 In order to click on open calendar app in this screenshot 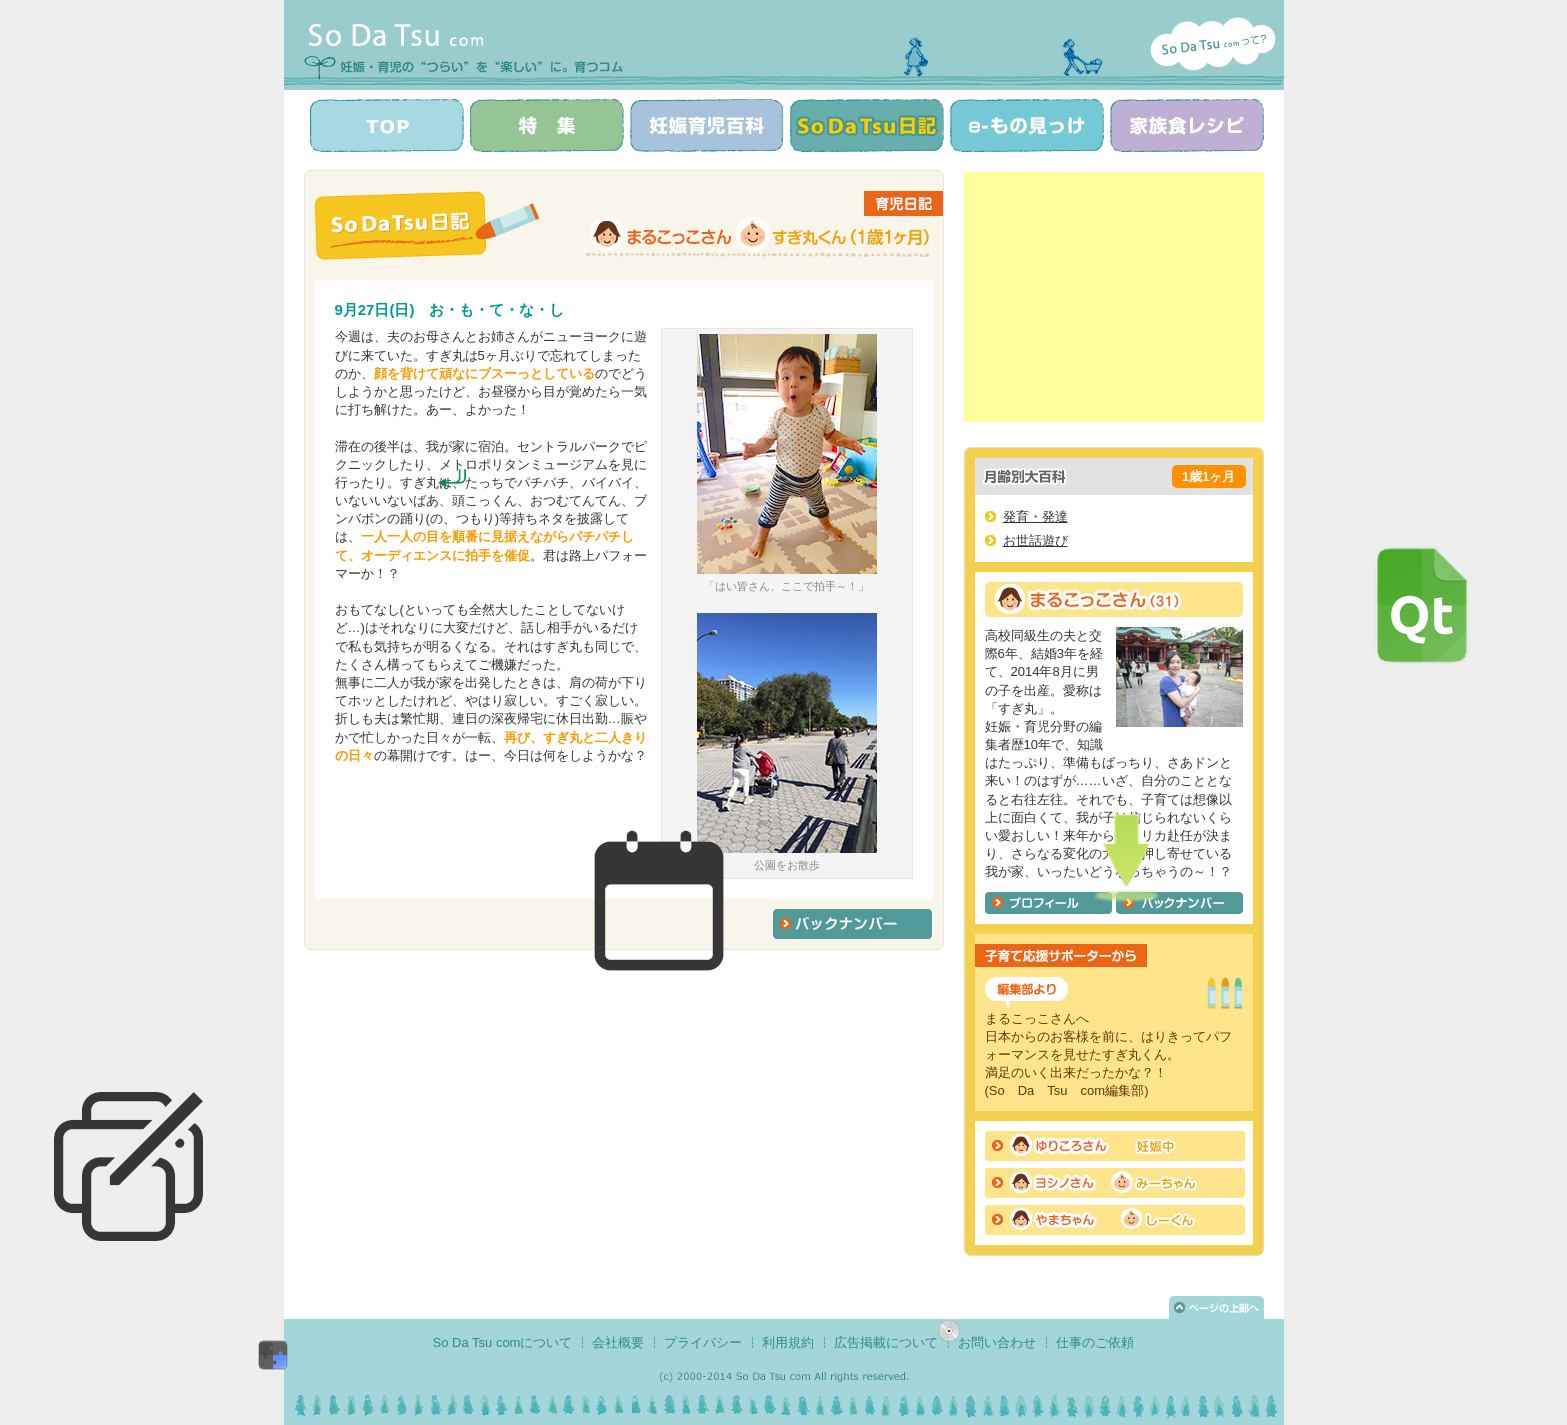, I will do `click(659, 906)`.